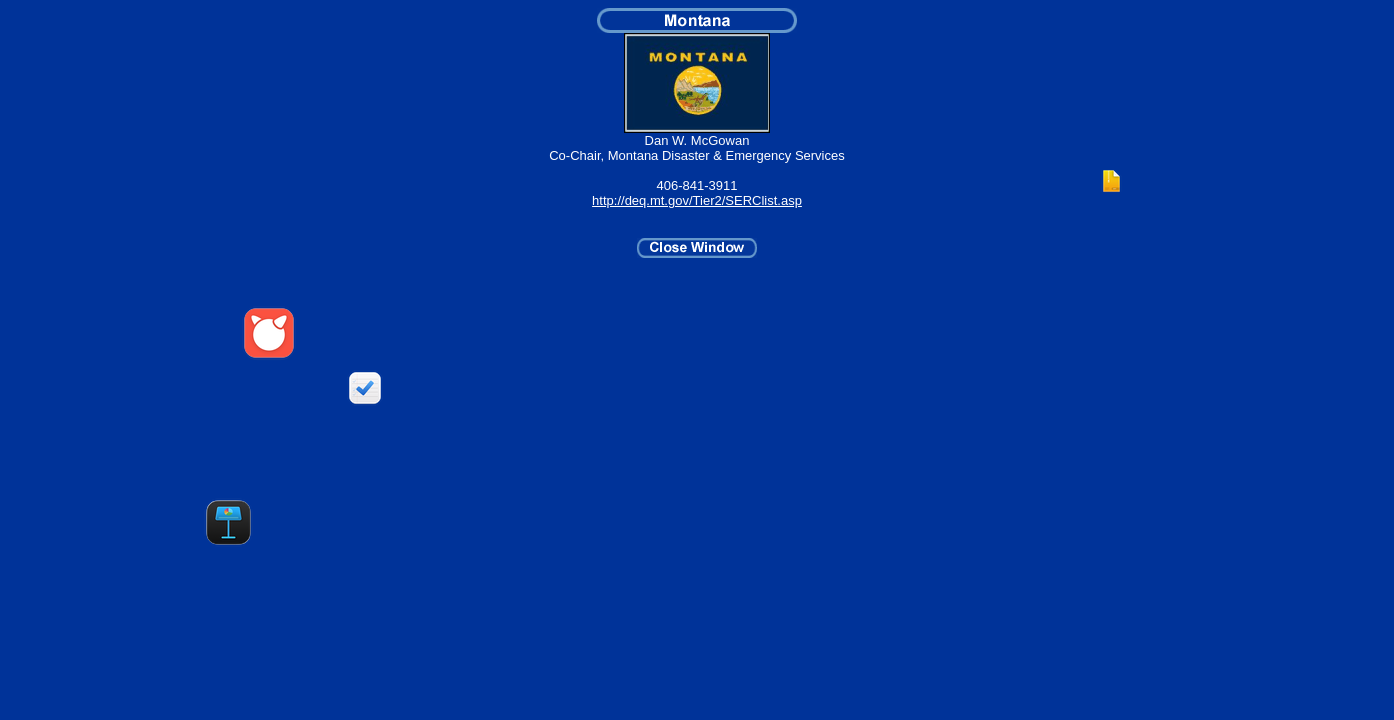  What do you see at coordinates (365, 388) in the screenshot?
I see `open agenda task management app` at bounding box center [365, 388].